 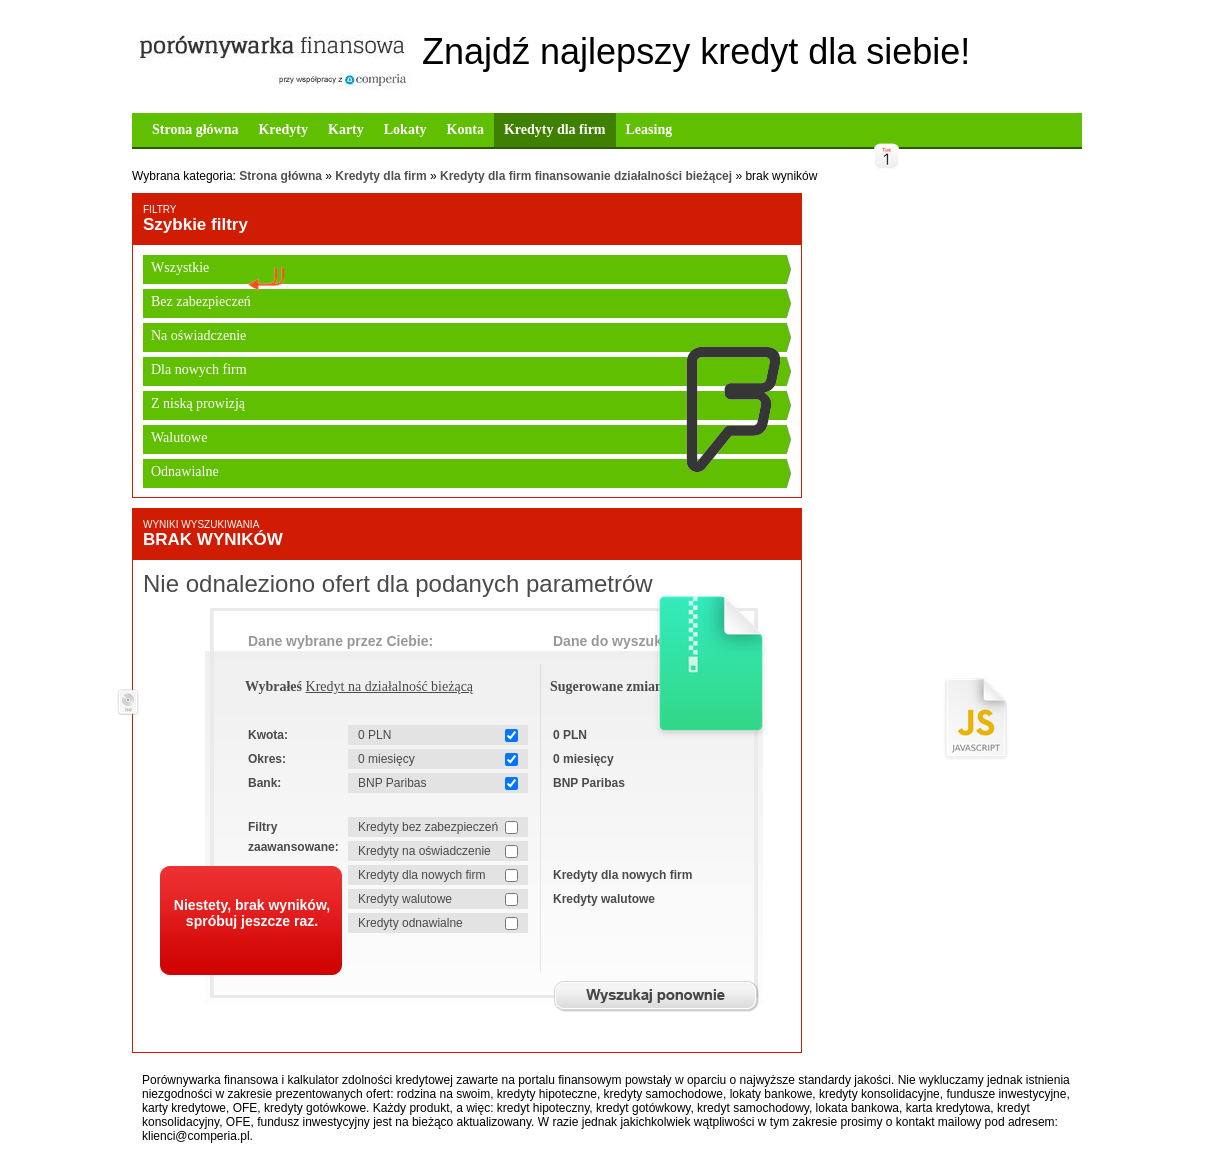 I want to click on connect your foursquare account, so click(x=728, y=409).